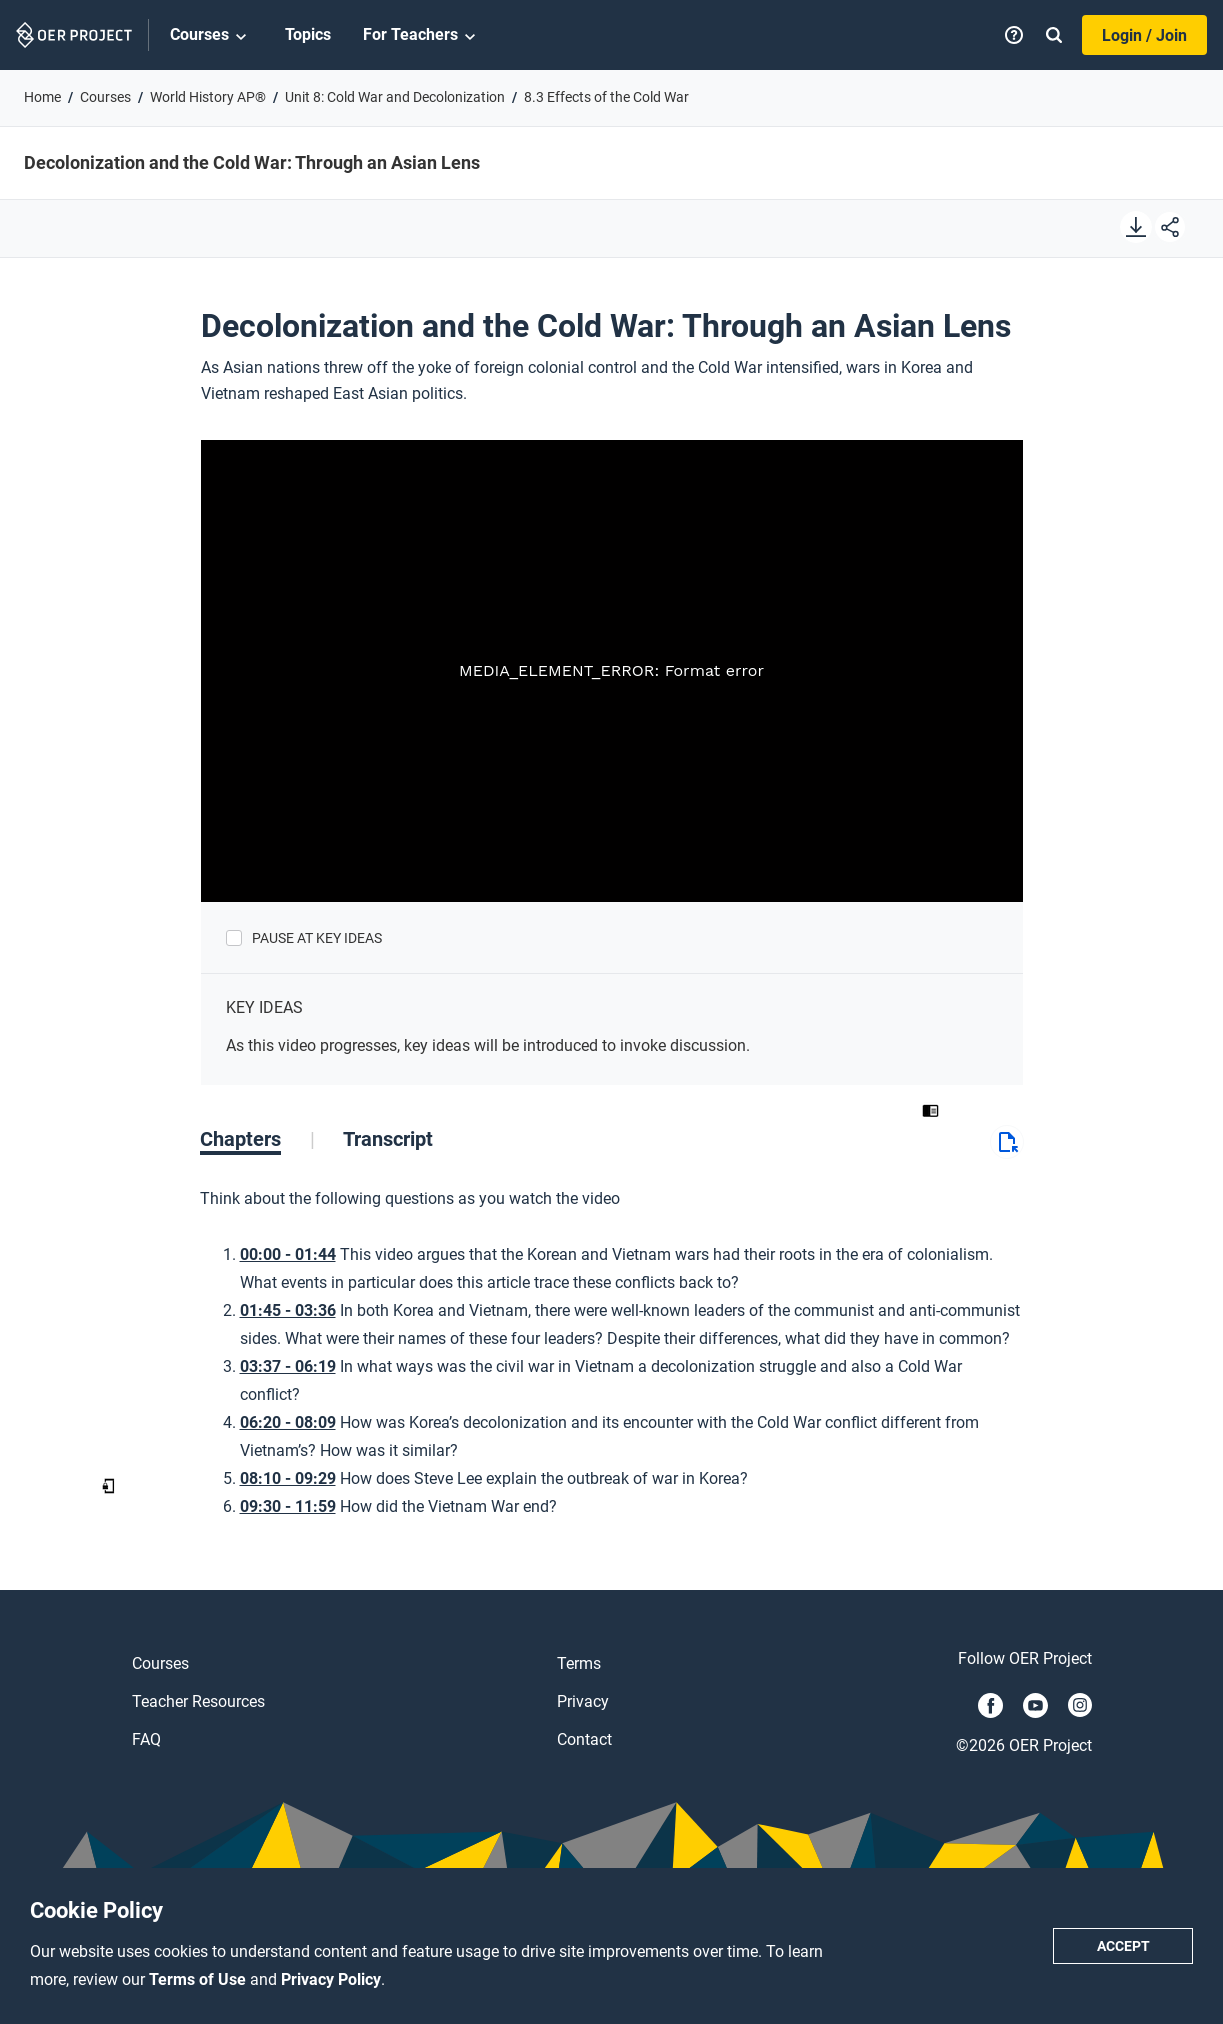 This screenshot has height=2024, width=1223. What do you see at coordinates (930, 1110) in the screenshot?
I see `switch to reader mode for distraction-free reading` at bounding box center [930, 1110].